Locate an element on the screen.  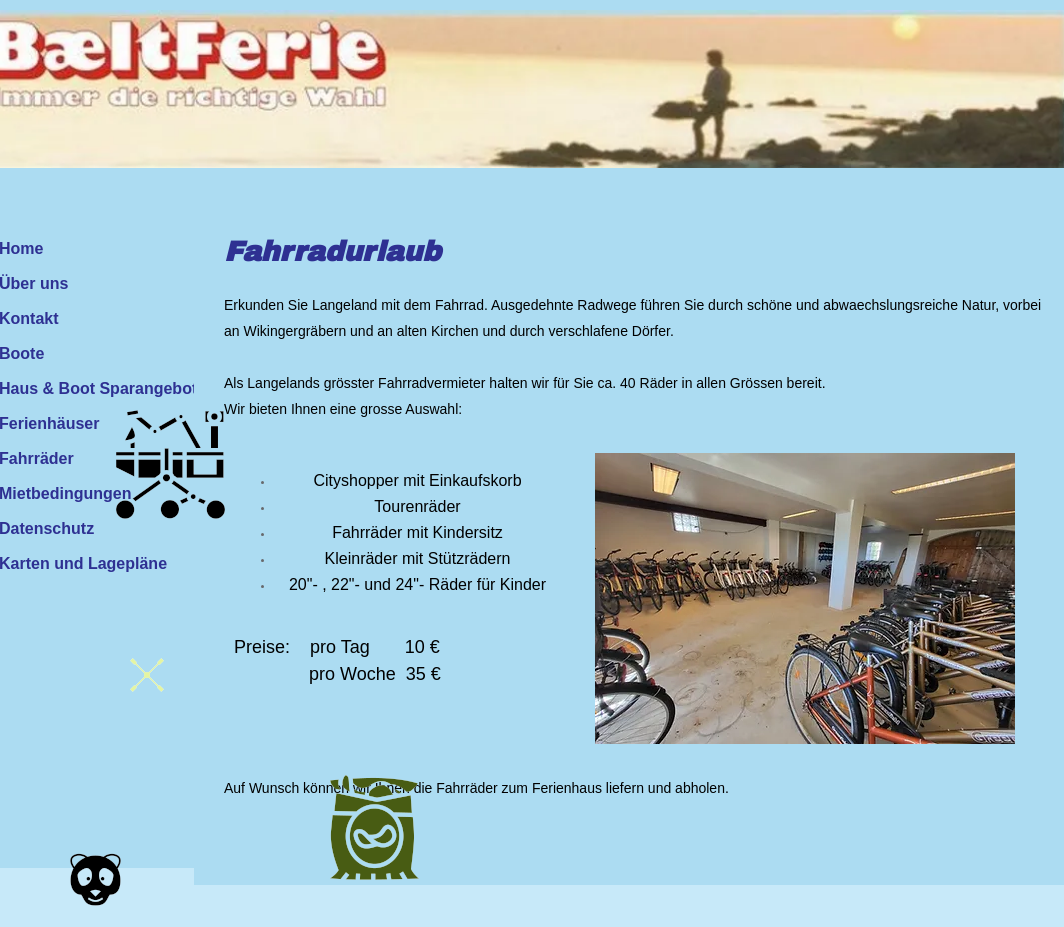
snack or food item in a game inventory is located at coordinates (374, 827).